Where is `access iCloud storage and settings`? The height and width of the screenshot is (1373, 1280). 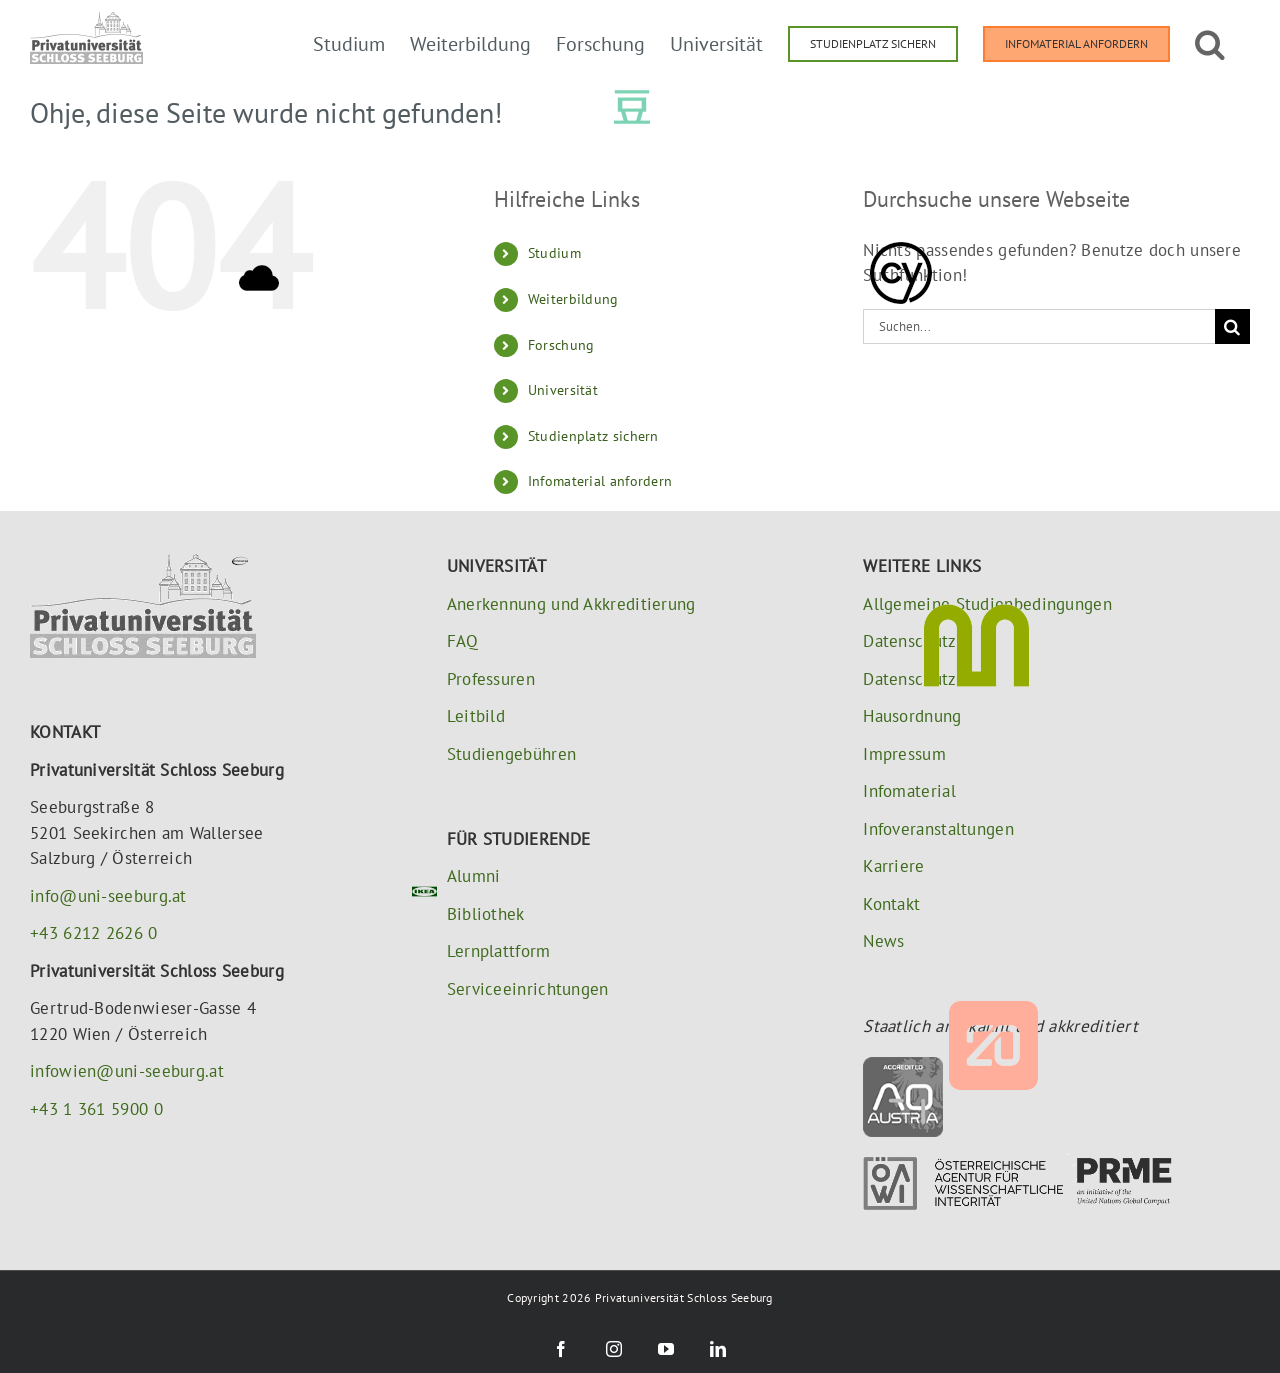
access iCloud storage and settings is located at coordinates (259, 278).